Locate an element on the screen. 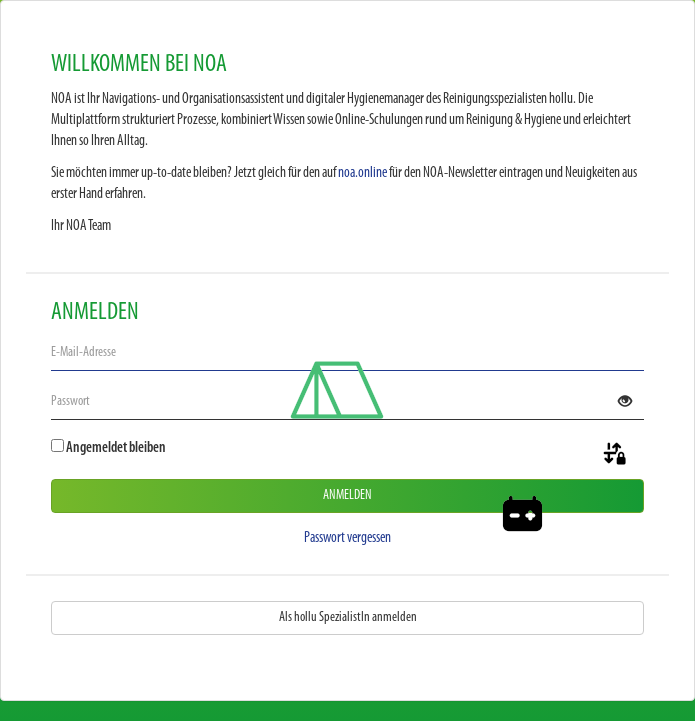 Image resolution: width=695 pixels, height=721 pixels. data sync is locked or disabled is located at coordinates (614, 453).